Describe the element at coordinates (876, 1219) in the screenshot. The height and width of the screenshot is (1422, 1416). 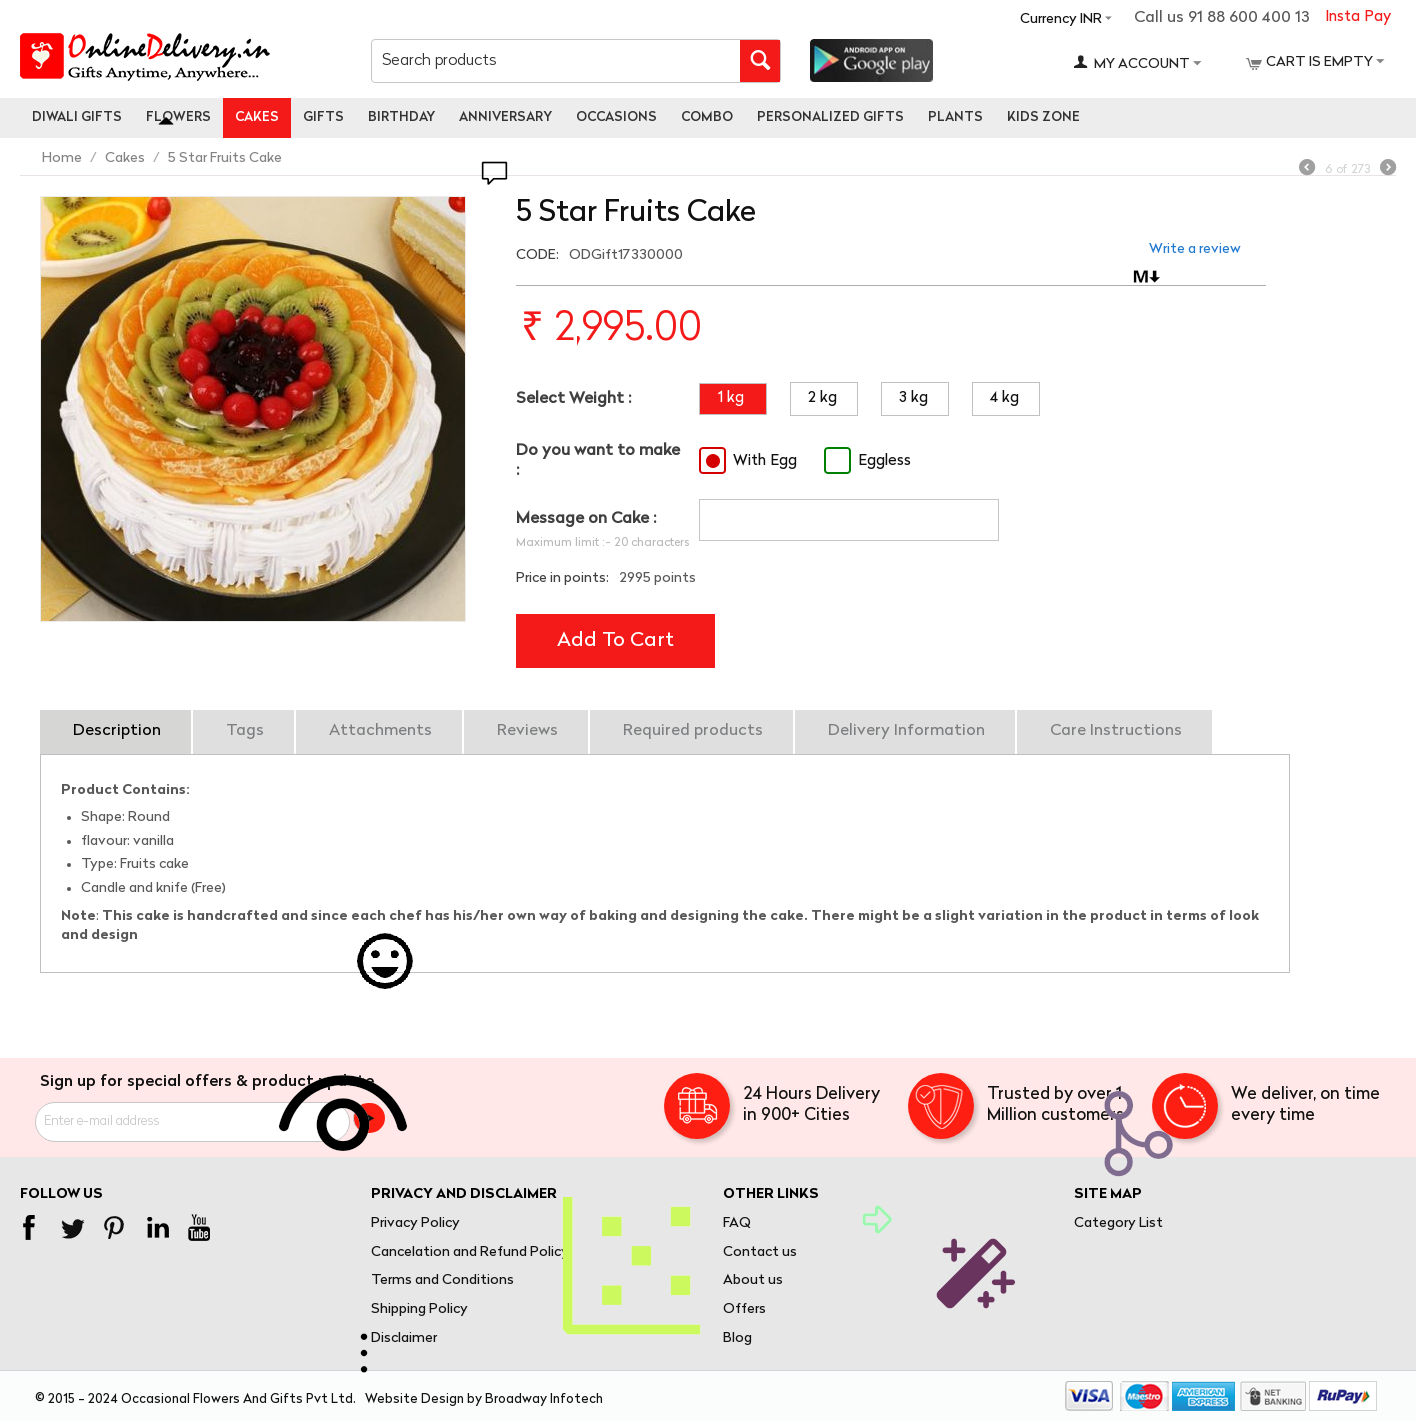
I see `navigate to the next item or step` at that location.